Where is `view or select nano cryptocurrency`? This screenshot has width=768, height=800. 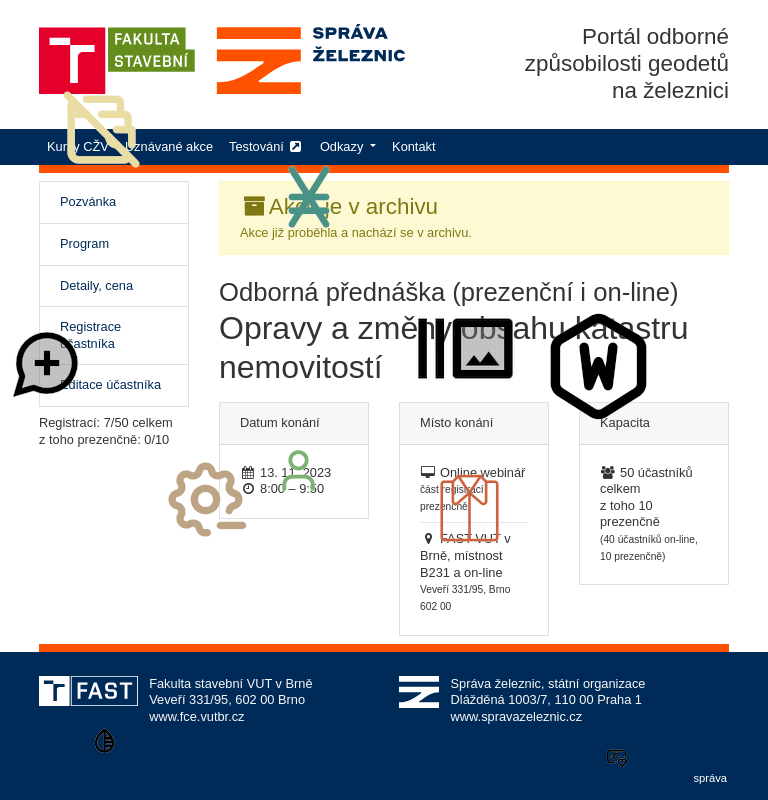
view or select nano cryptocurrency is located at coordinates (309, 197).